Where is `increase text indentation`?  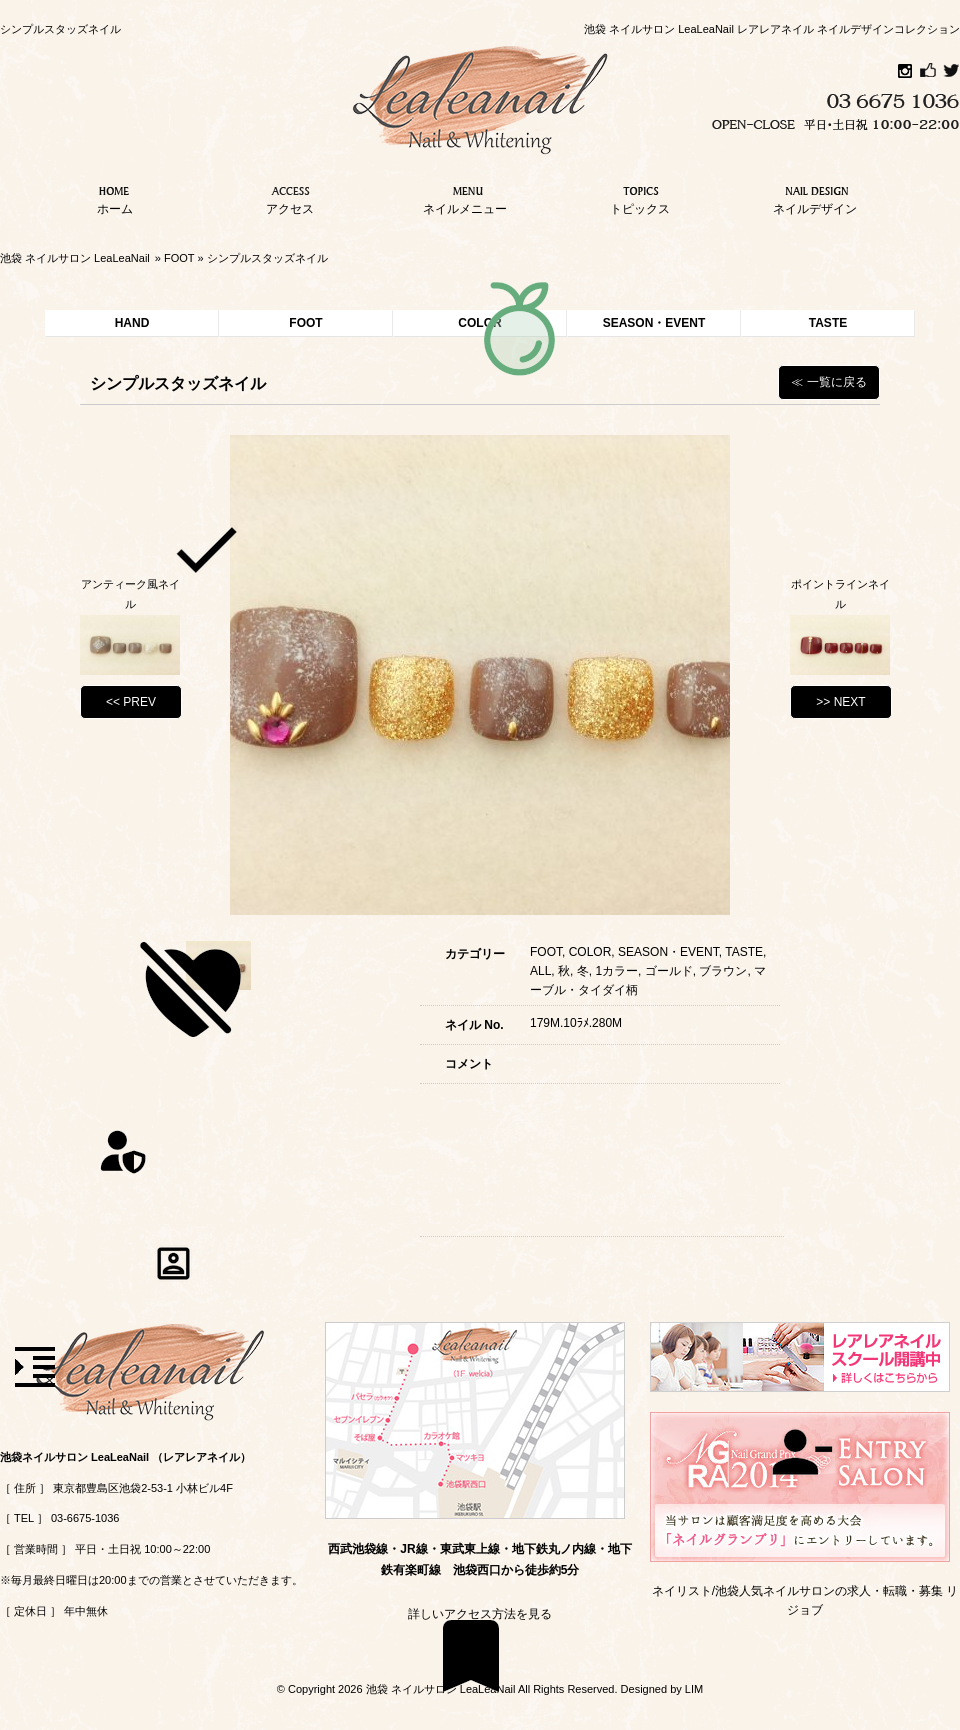 increase text indentation is located at coordinates (35, 1367).